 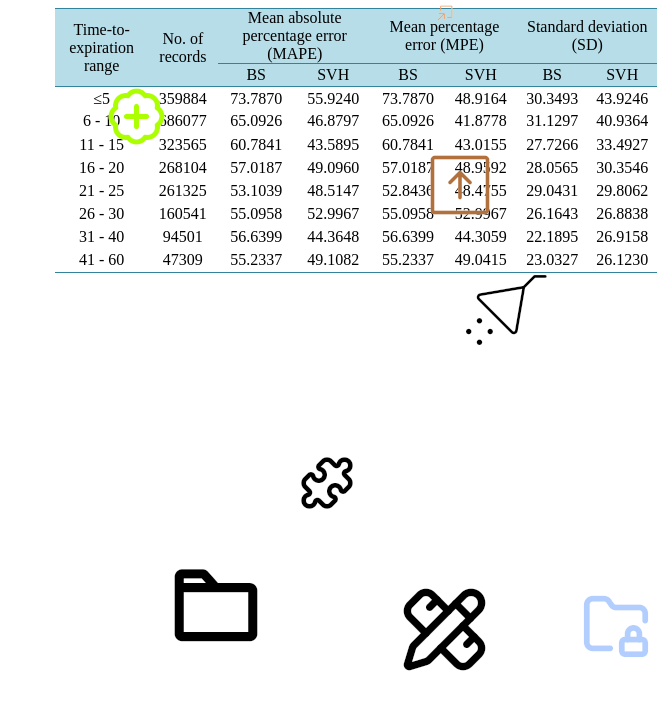 What do you see at coordinates (460, 185) in the screenshot?
I see `upload a file or content` at bounding box center [460, 185].